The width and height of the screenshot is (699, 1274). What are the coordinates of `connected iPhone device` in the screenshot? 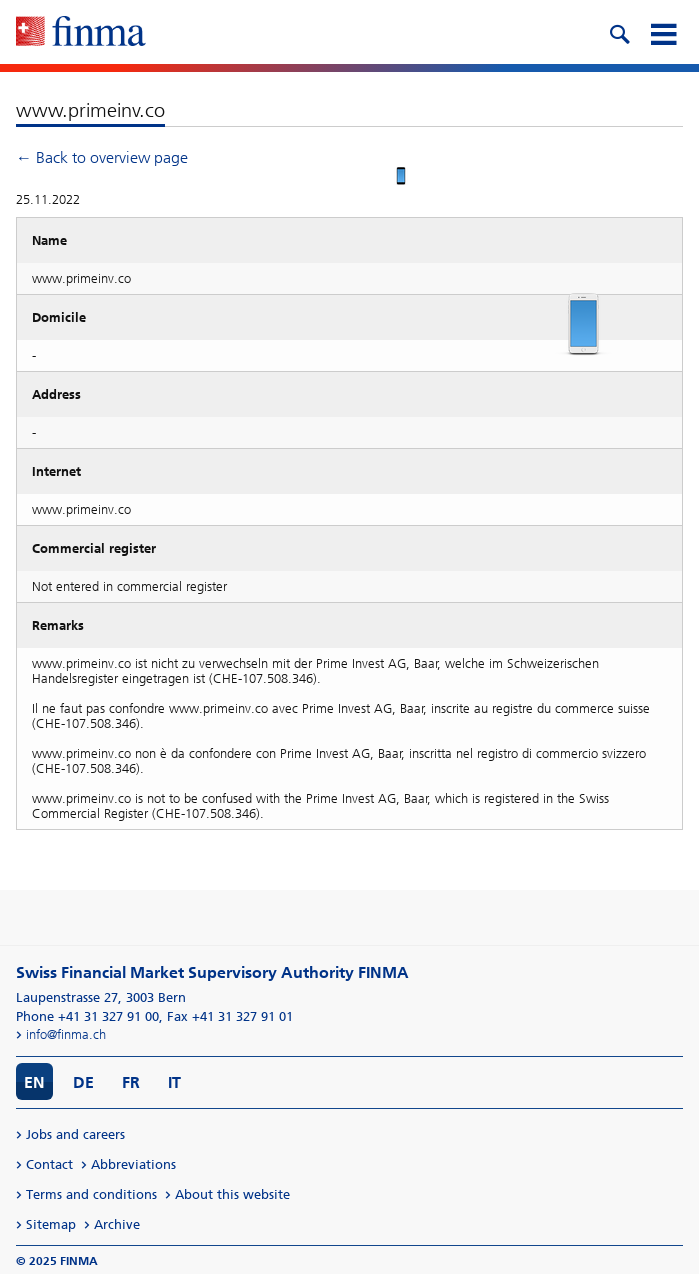 It's located at (583, 324).